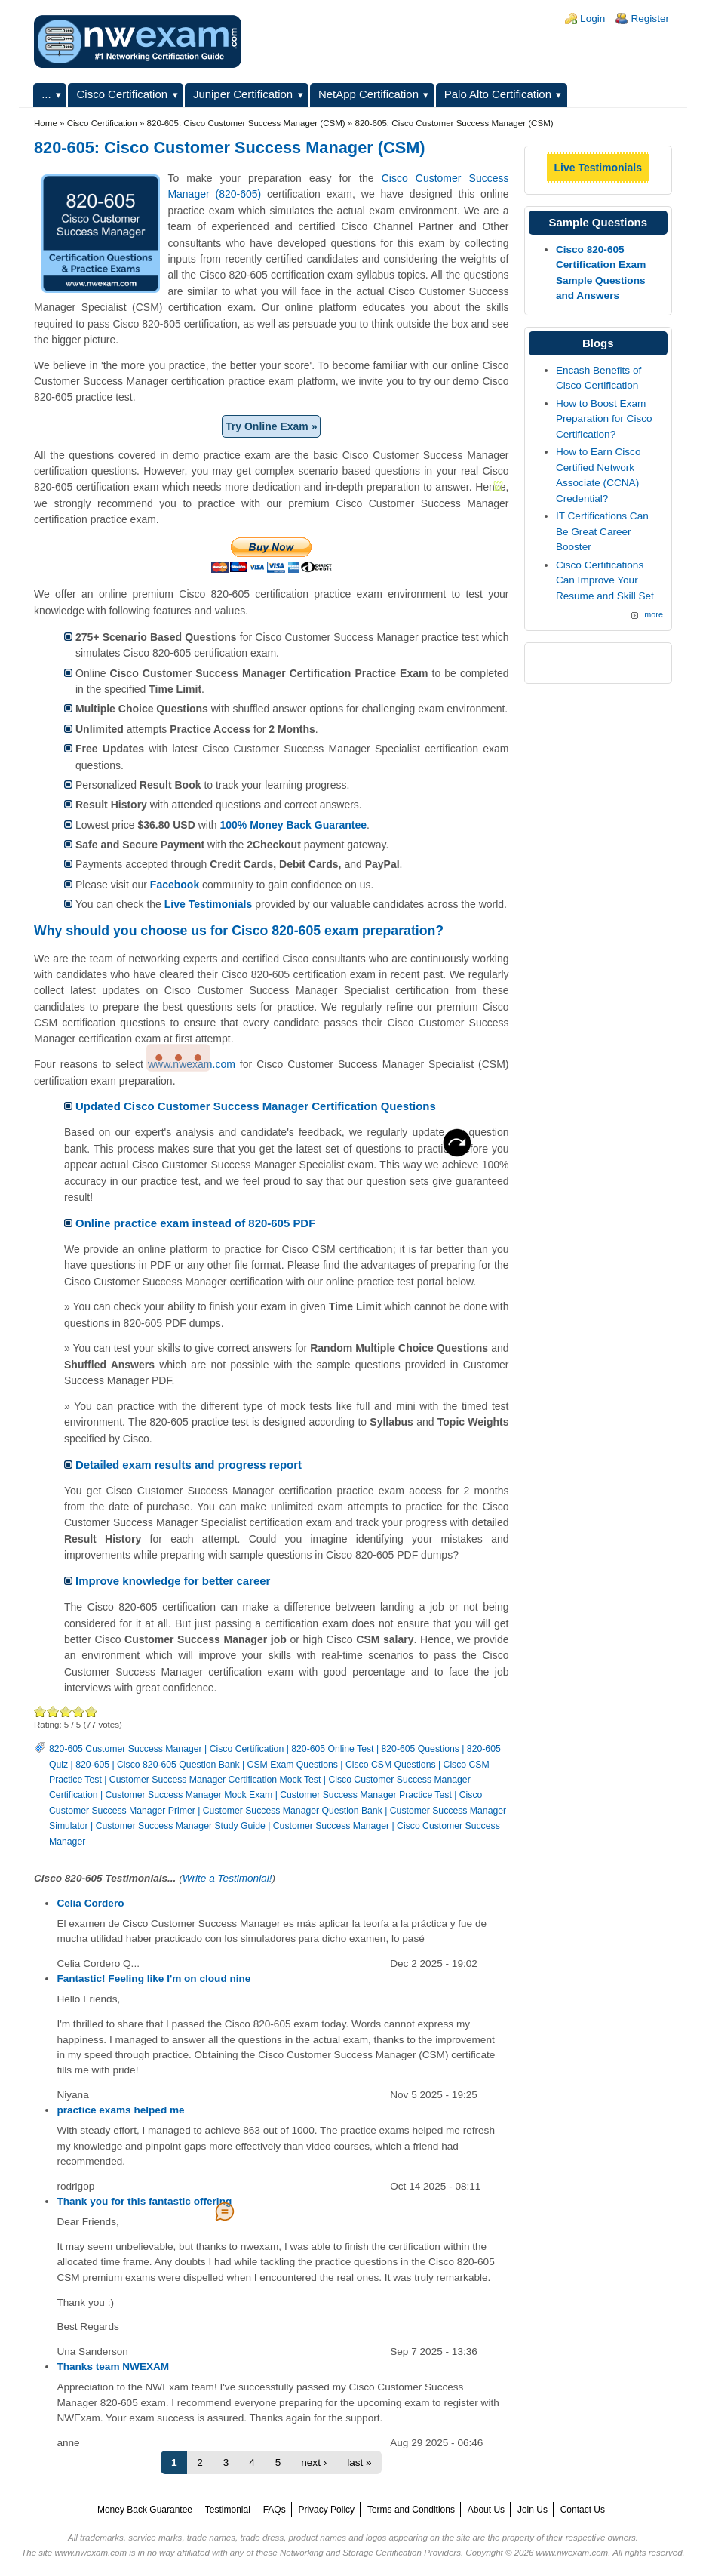 This screenshot has height=2576, width=706. What do you see at coordinates (457, 1143) in the screenshot?
I see `skip to next scheduled task or plan` at bounding box center [457, 1143].